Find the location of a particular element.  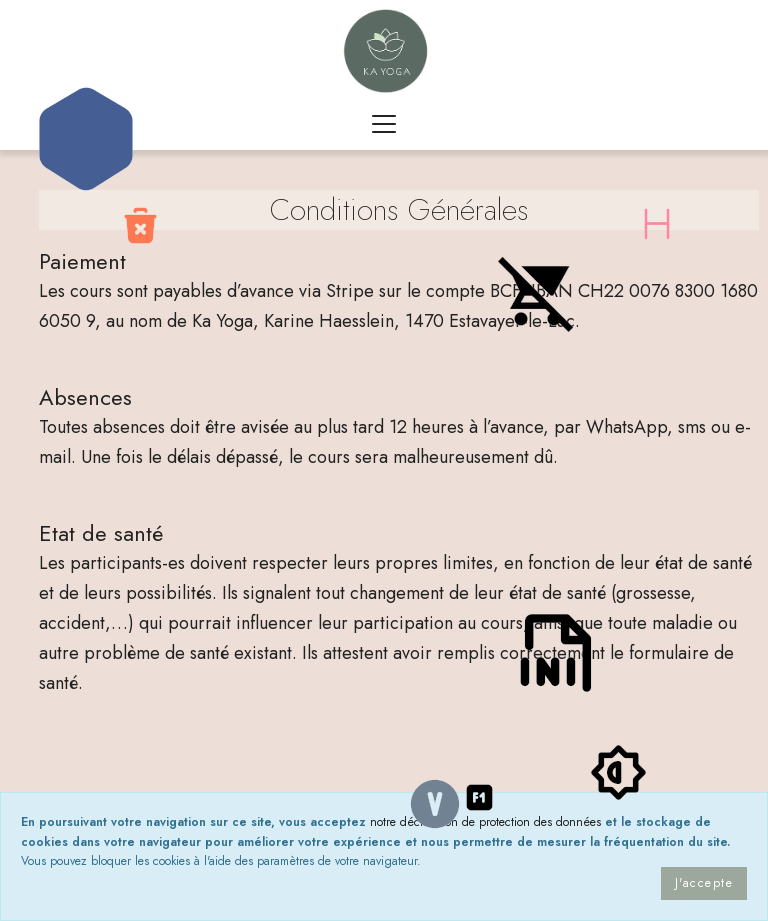

open or view an INI configuration file is located at coordinates (558, 653).